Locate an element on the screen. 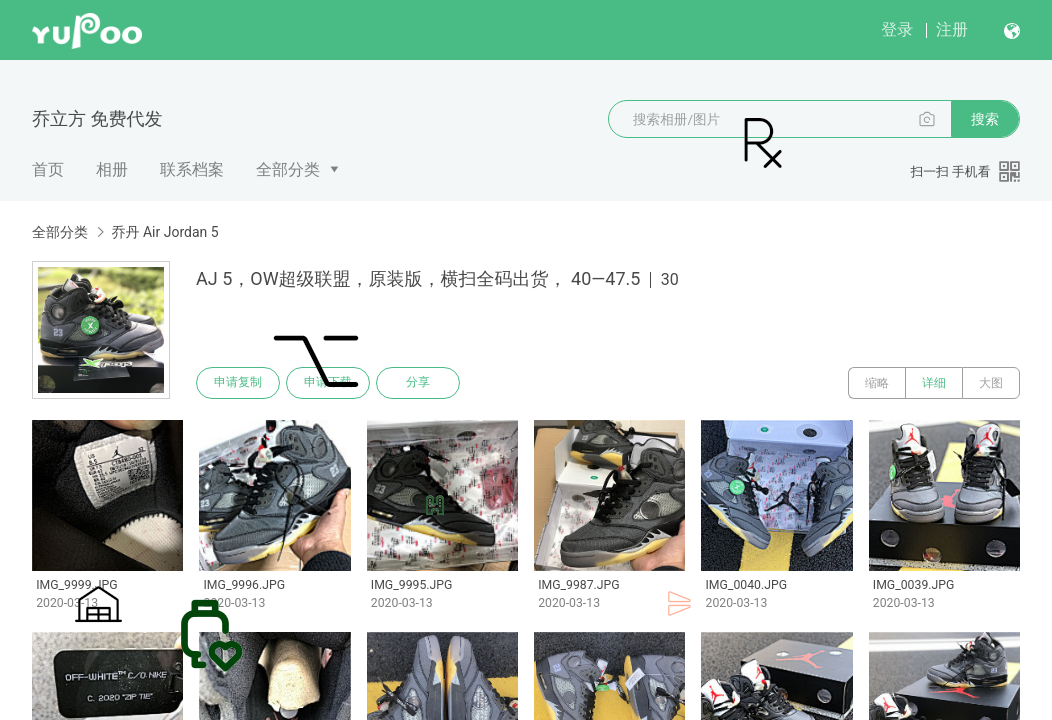  access fortress or castle-related content is located at coordinates (435, 505).